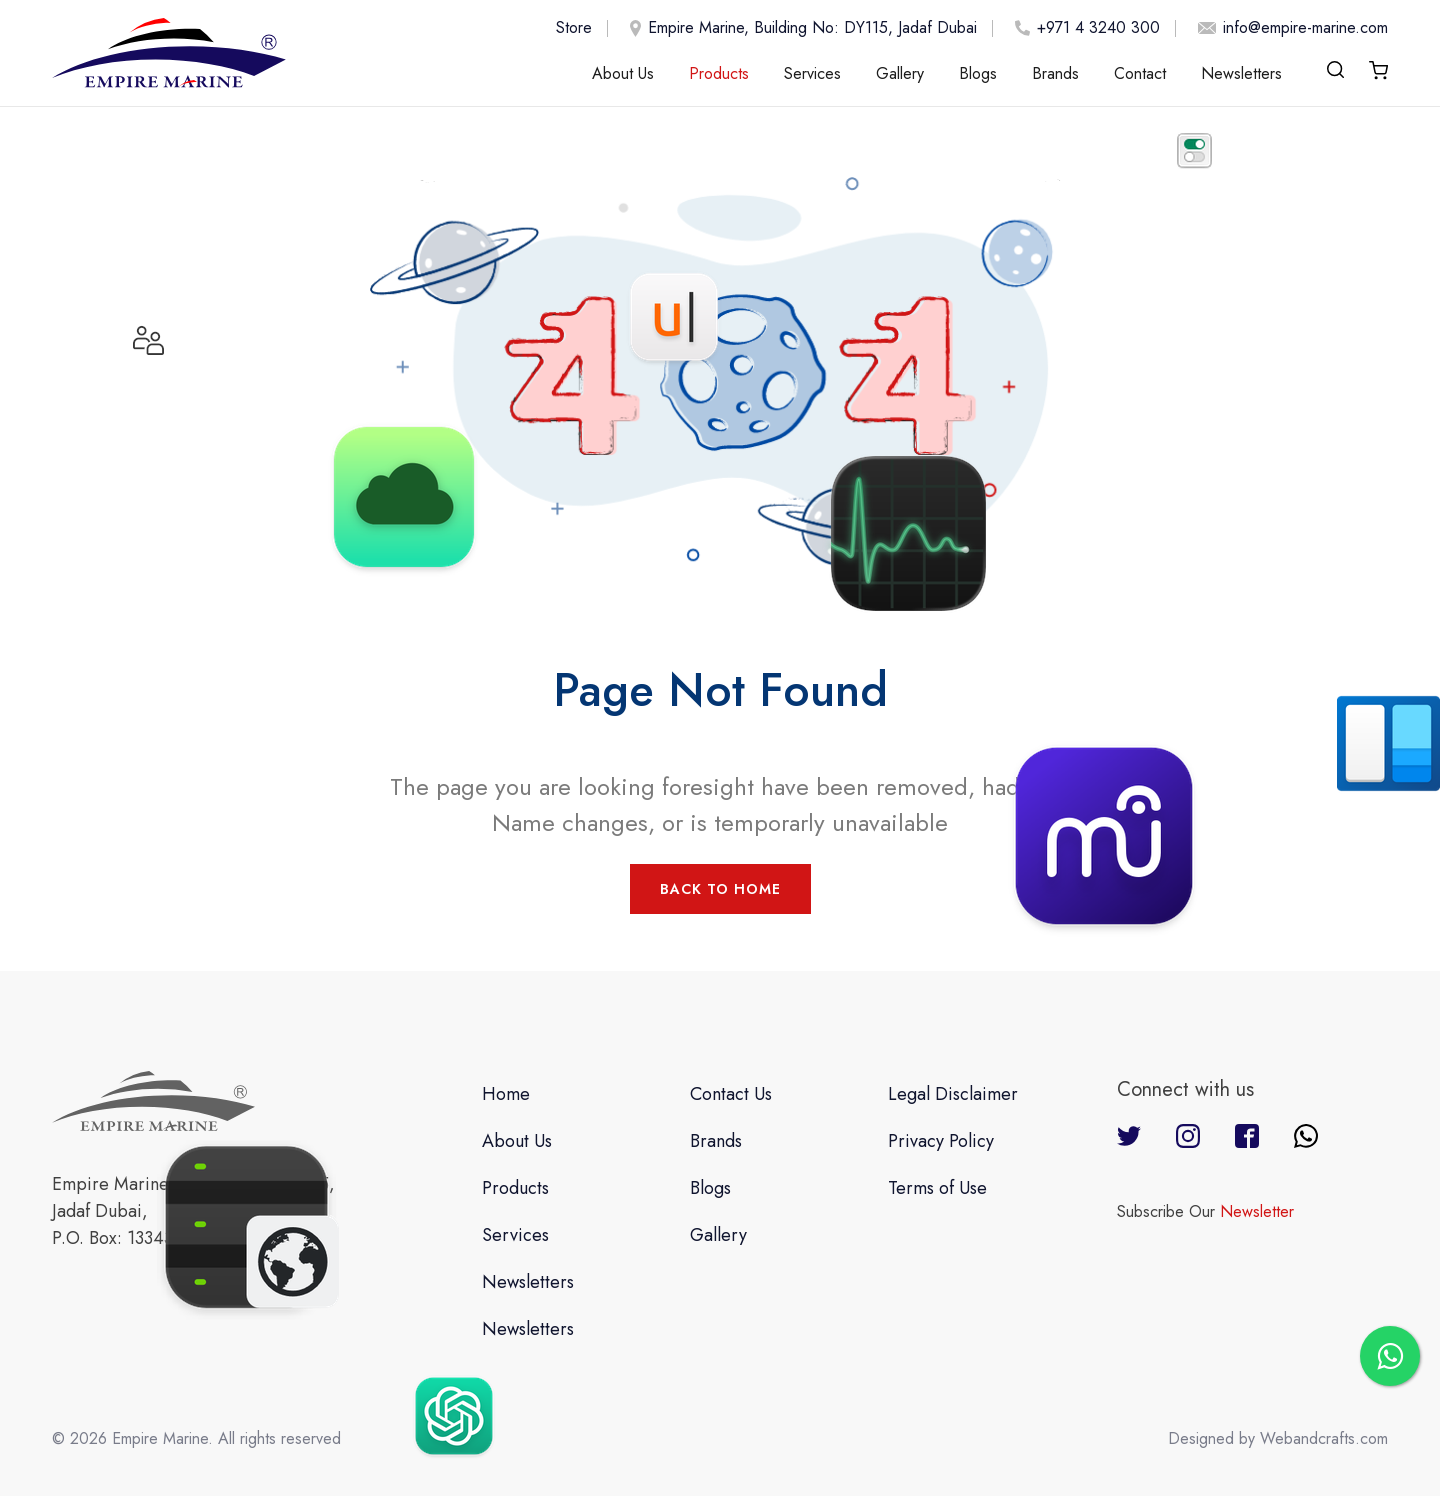 The image size is (1440, 1496). Describe the element at coordinates (1104, 836) in the screenshot. I see `open MuseScore music notation app` at that location.